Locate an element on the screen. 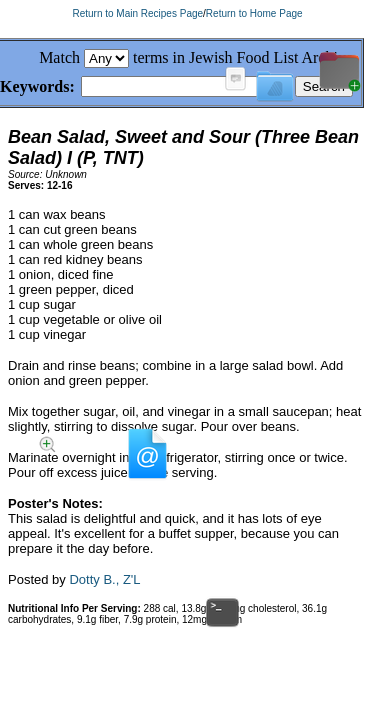 Image resolution: width=375 pixels, height=720 pixels. address book or contacts file is located at coordinates (147, 454).